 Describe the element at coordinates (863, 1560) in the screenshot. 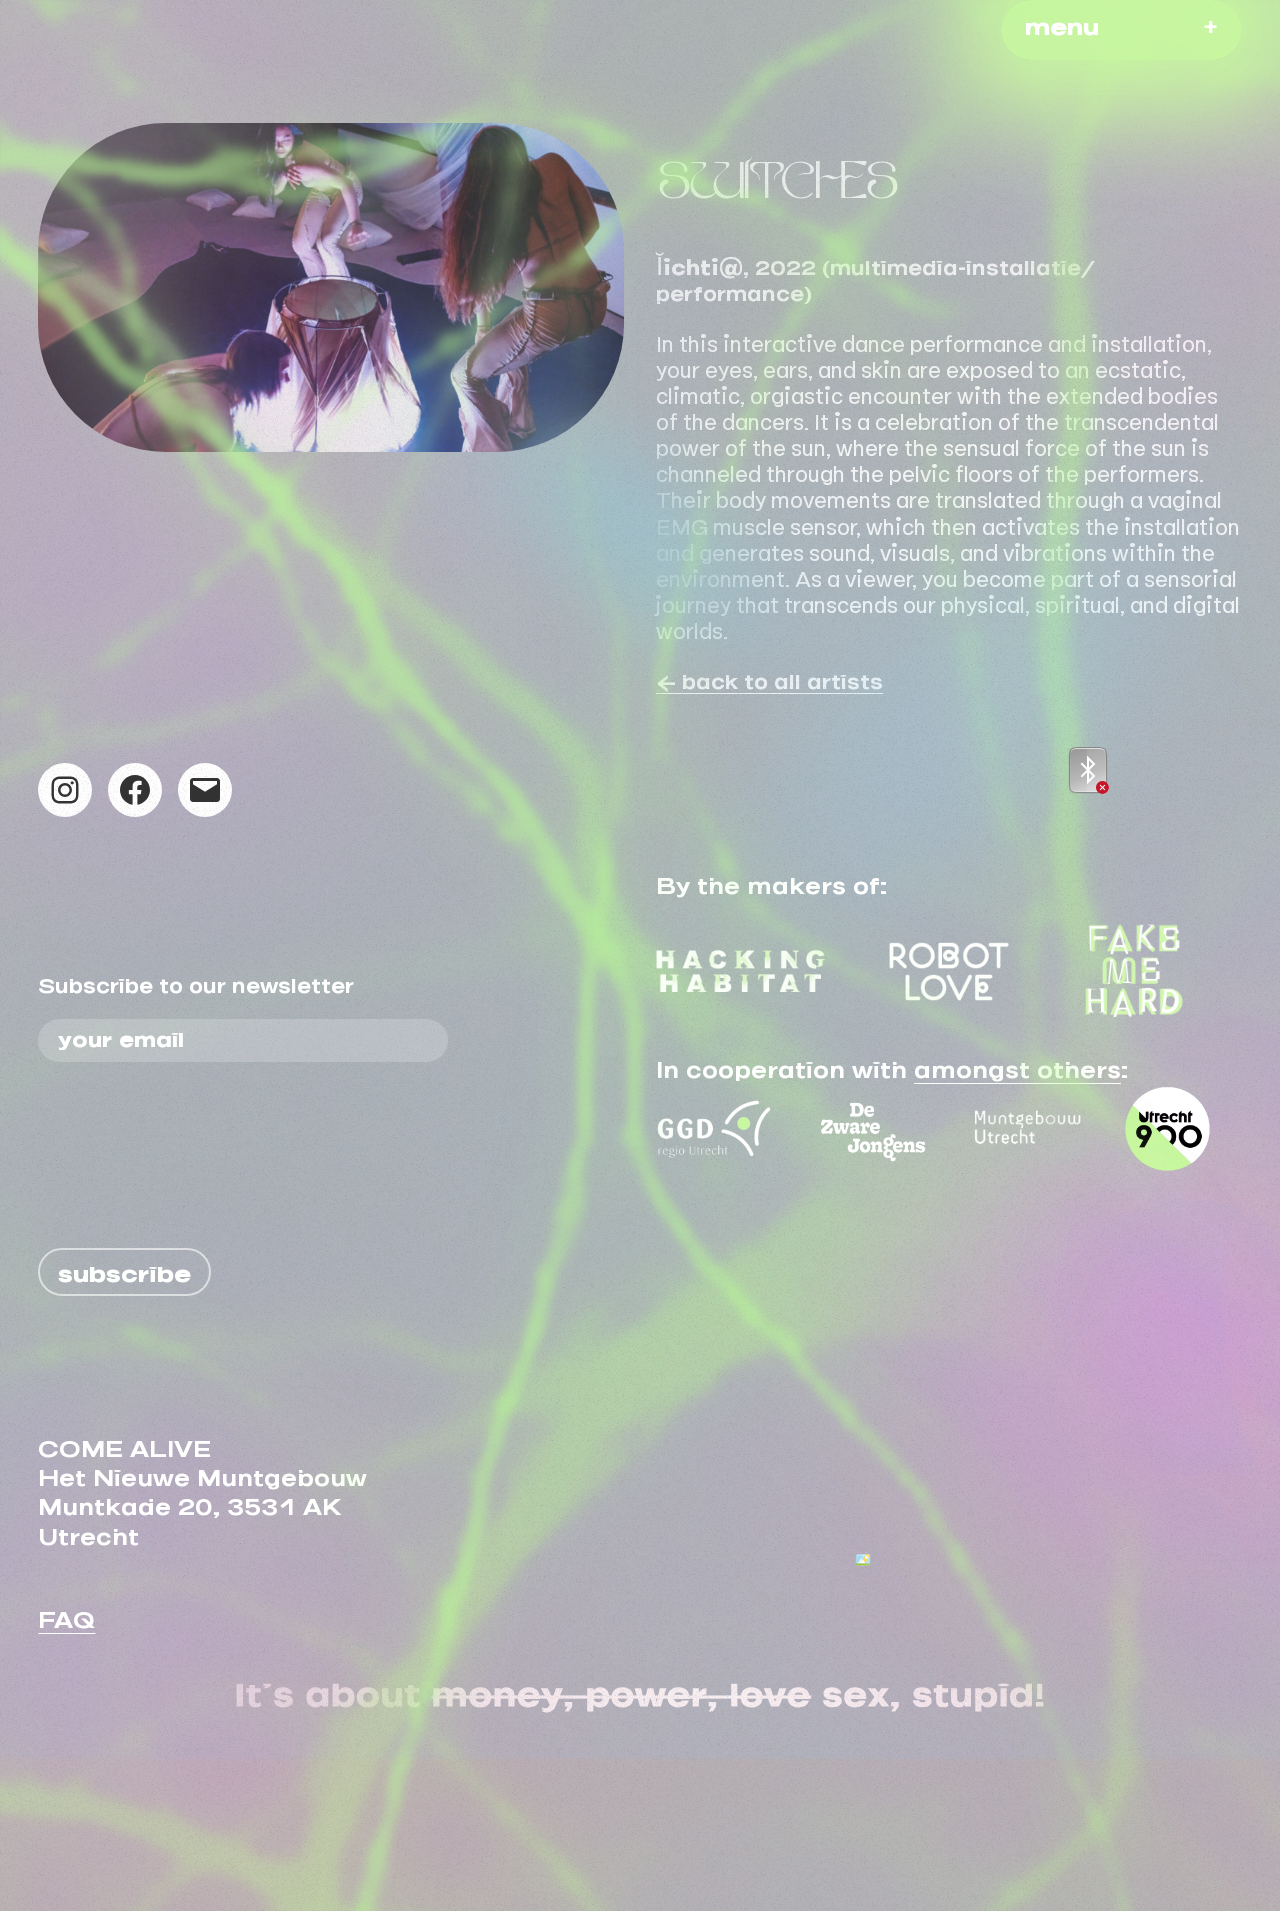

I see `open the photos app` at that location.